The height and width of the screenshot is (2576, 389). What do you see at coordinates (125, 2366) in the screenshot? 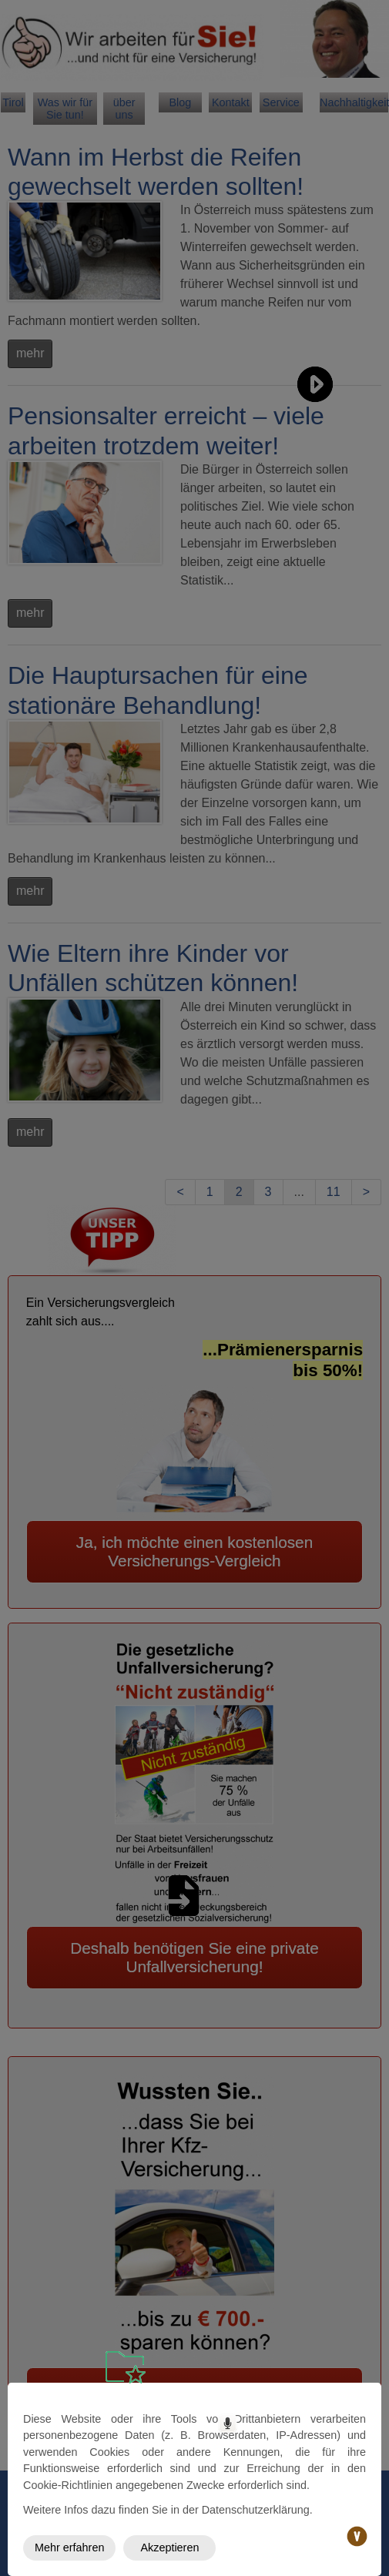
I see `access your starred or favorite folders` at bounding box center [125, 2366].